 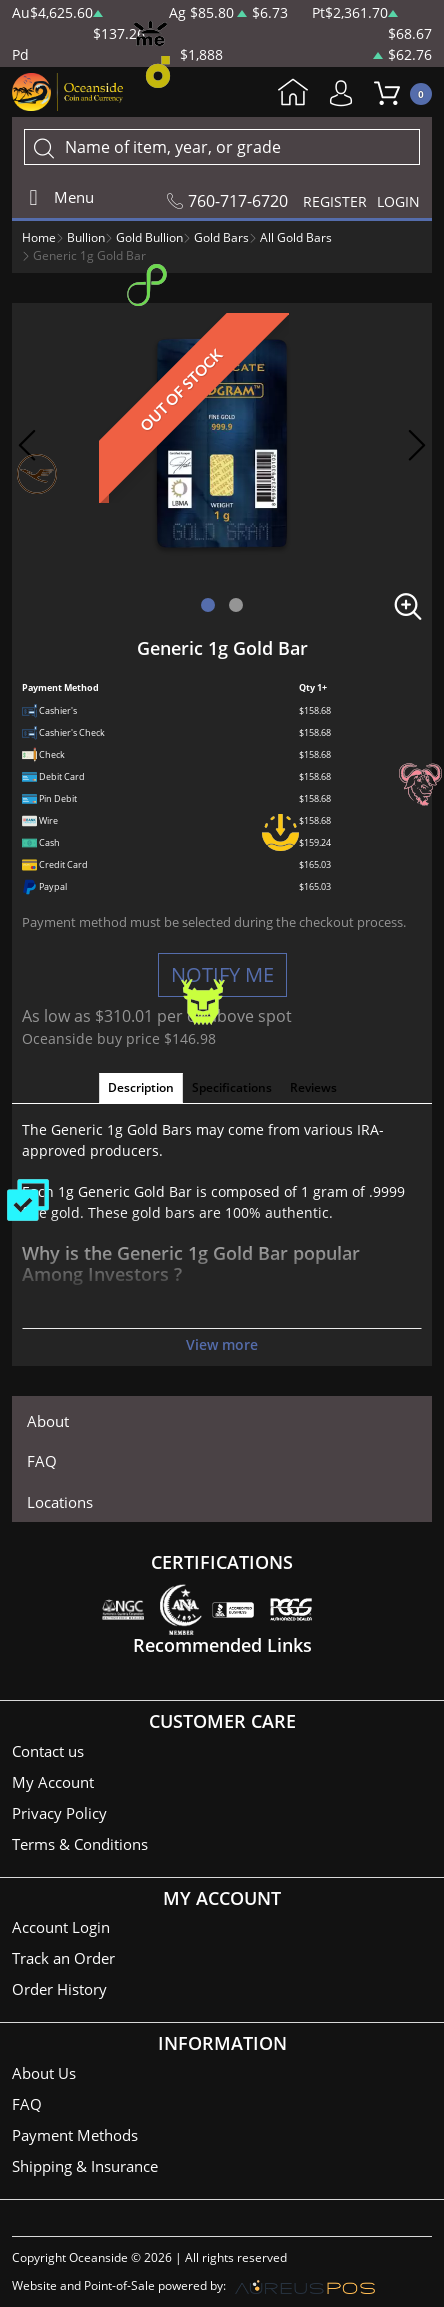 I want to click on persistent systems company logo, so click(x=147, y=285).